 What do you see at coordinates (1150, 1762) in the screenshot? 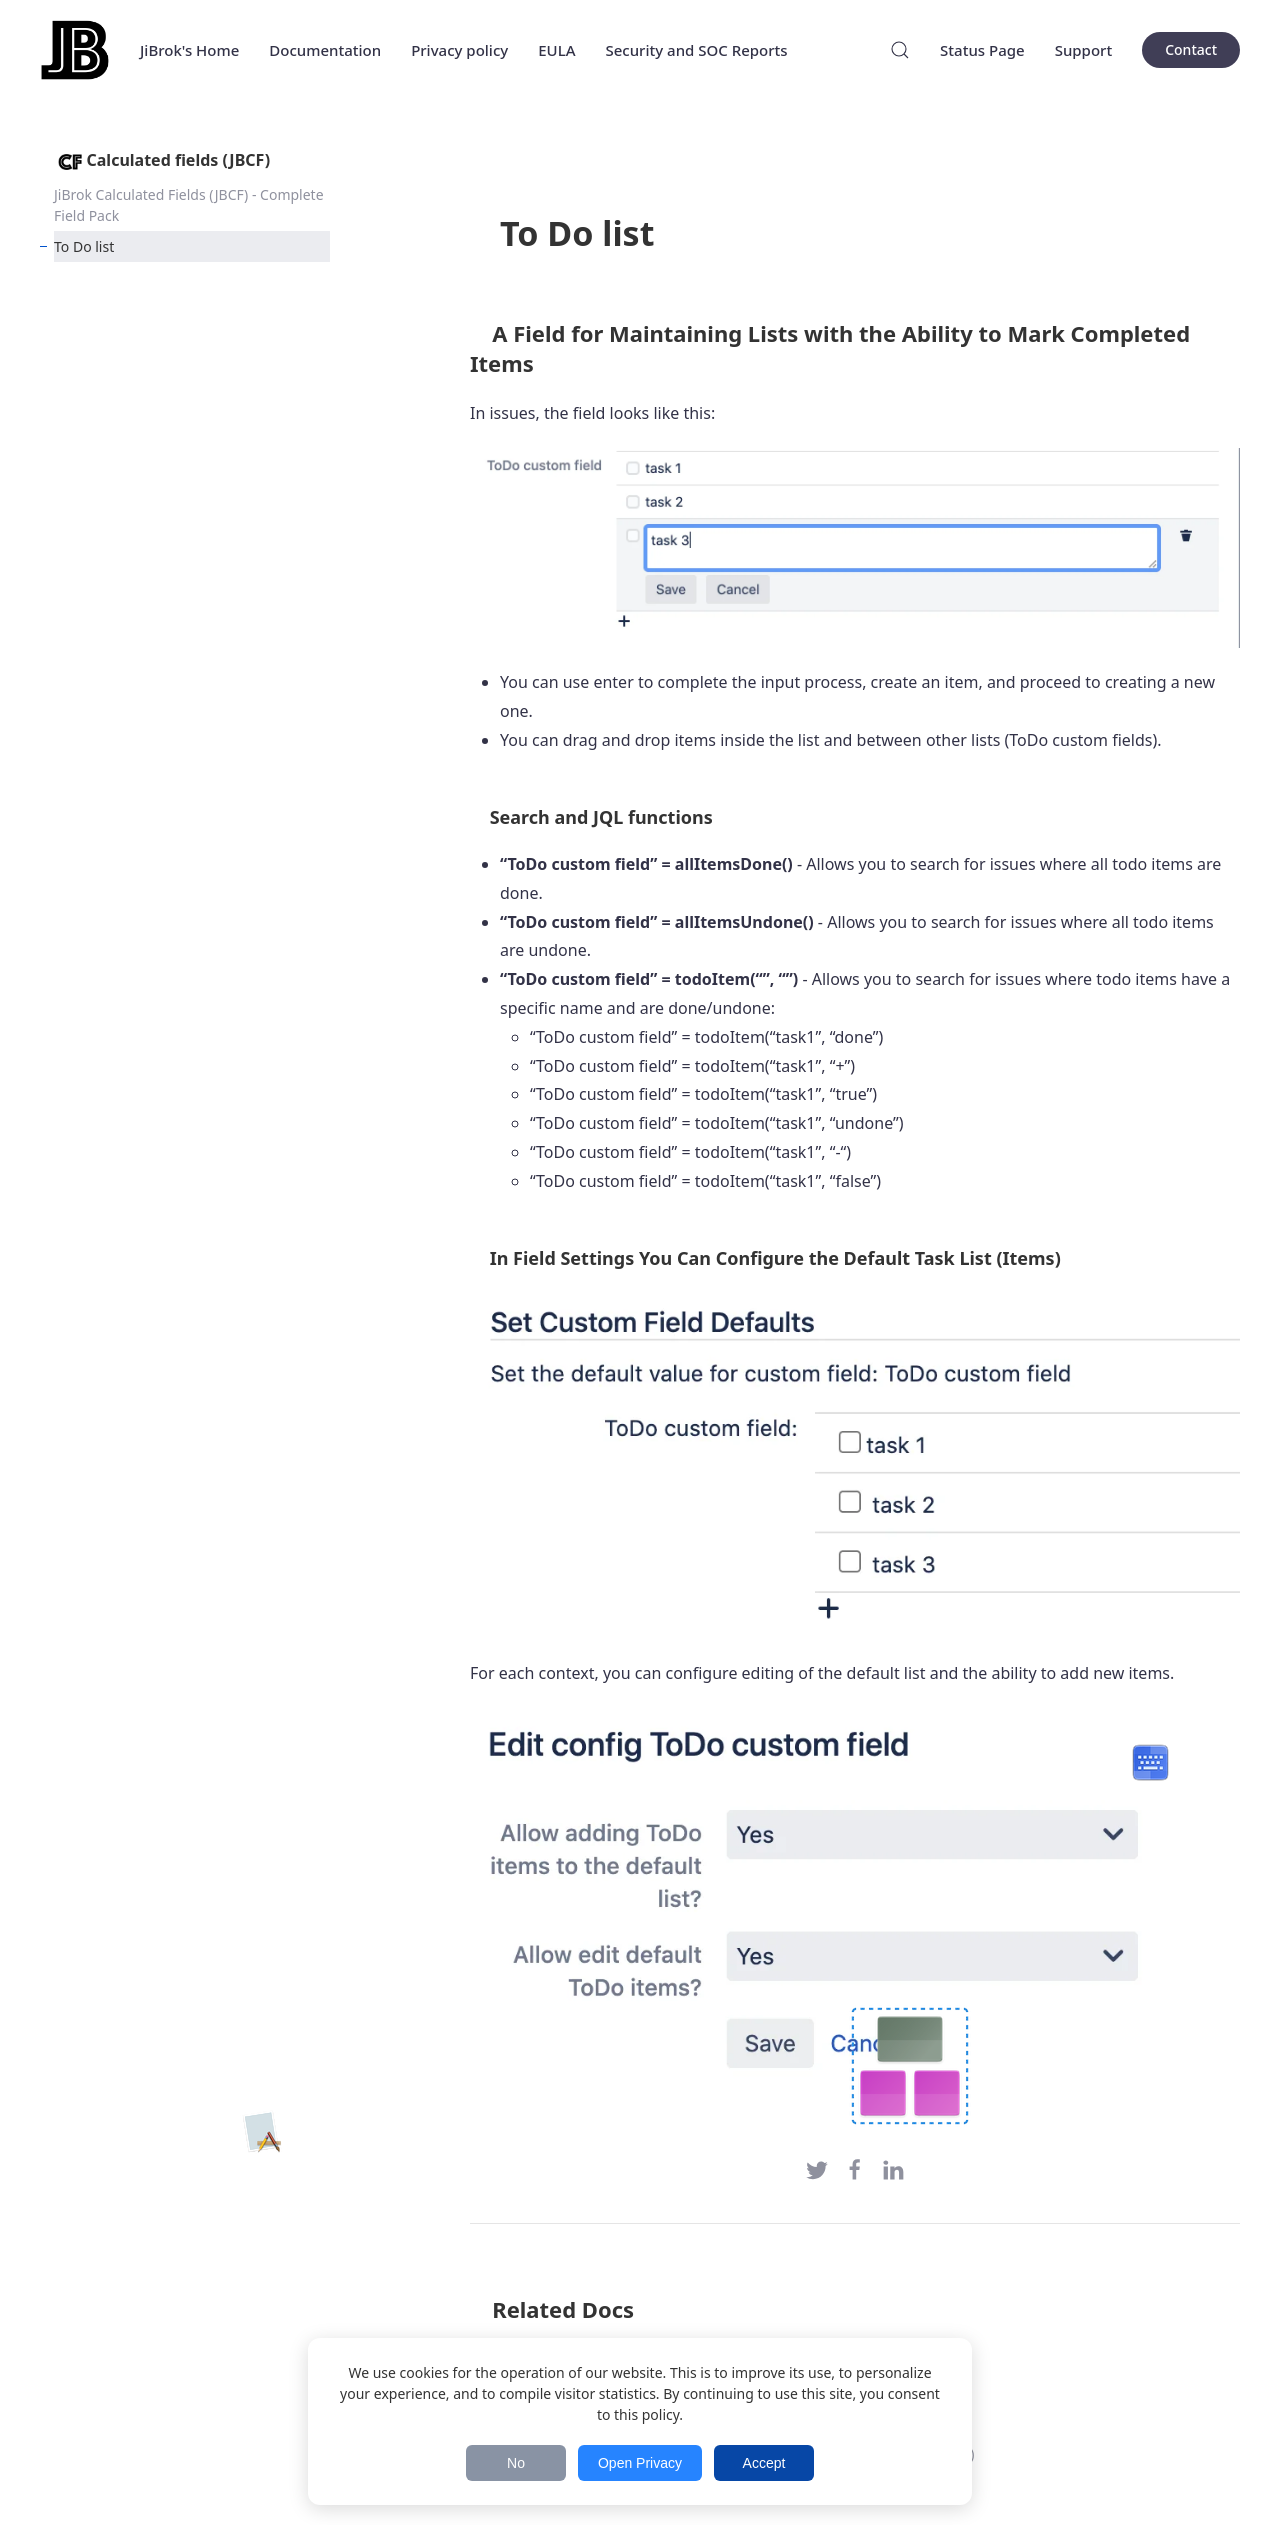
I see `access peripheral device settings` at bounding box center [1150, 1762].